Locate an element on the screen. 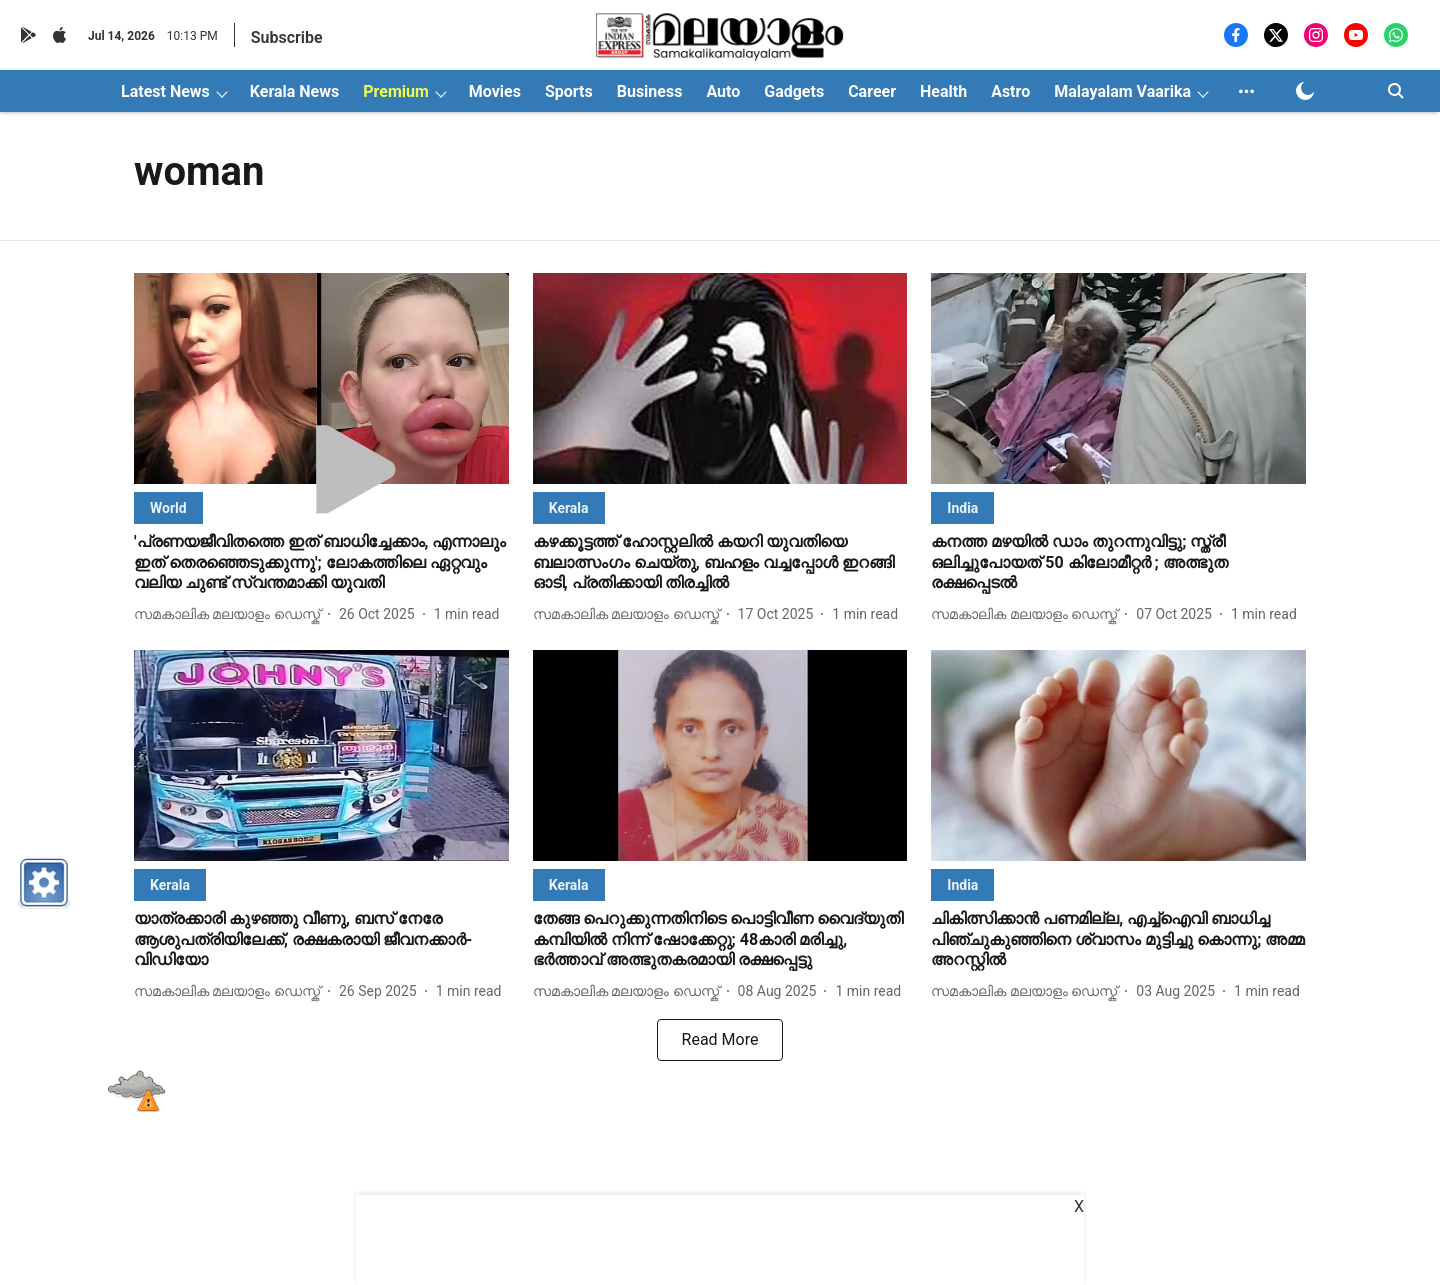 This screenshot has width=1440, height=1285. access system settings is located at coordinates (44, 885).